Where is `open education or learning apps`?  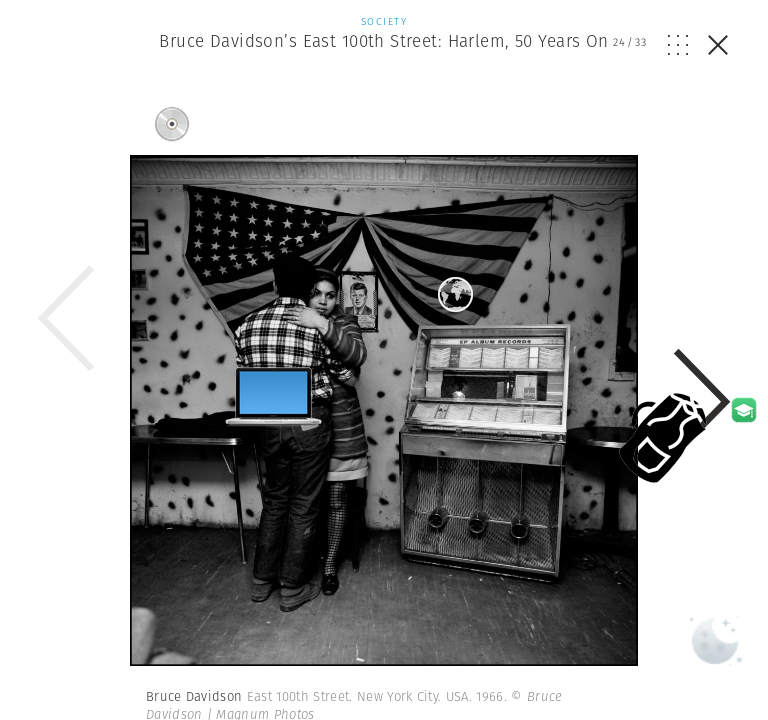
open education or learning apps is located at coordinates (744, 410).